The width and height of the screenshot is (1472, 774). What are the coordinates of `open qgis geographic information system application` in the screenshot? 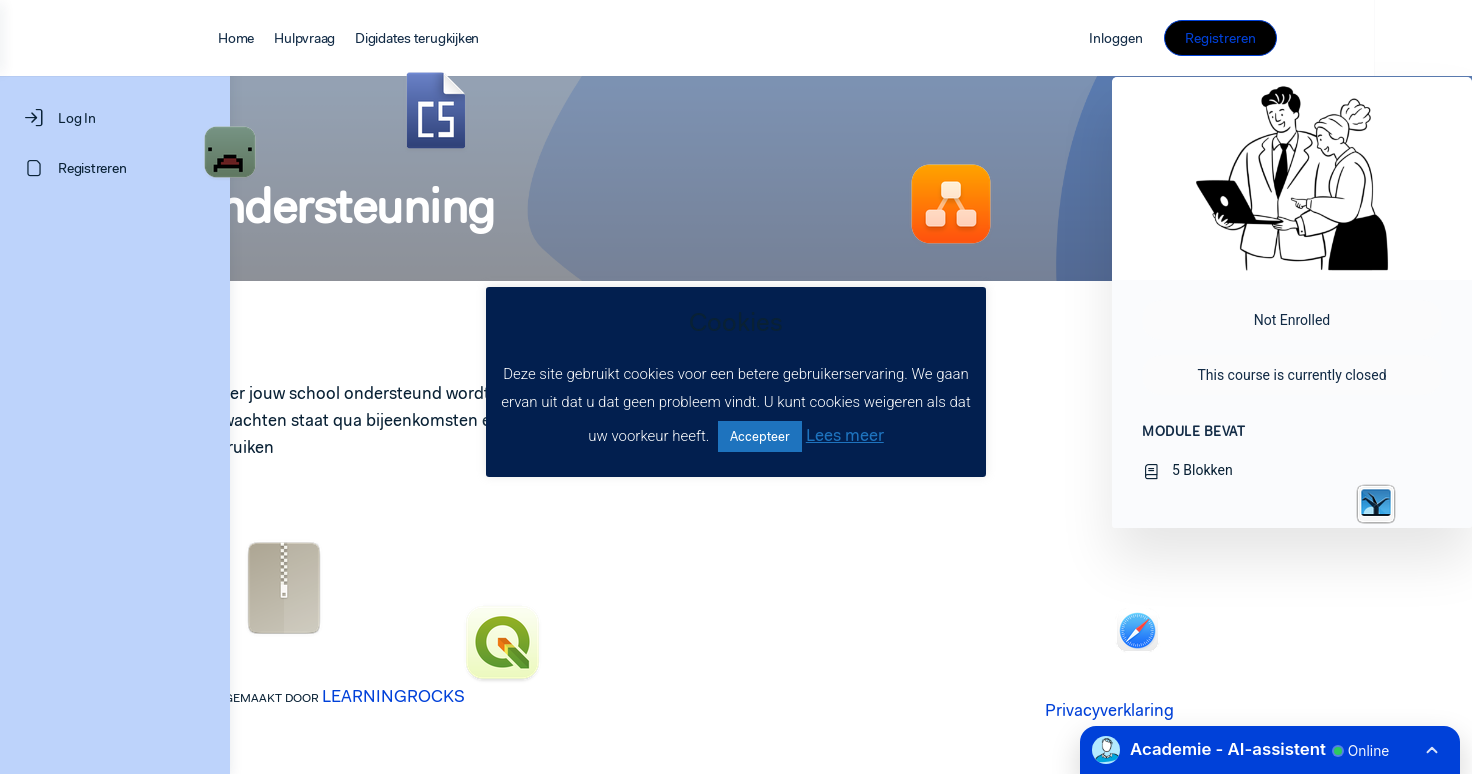 It's located at (502, 642).